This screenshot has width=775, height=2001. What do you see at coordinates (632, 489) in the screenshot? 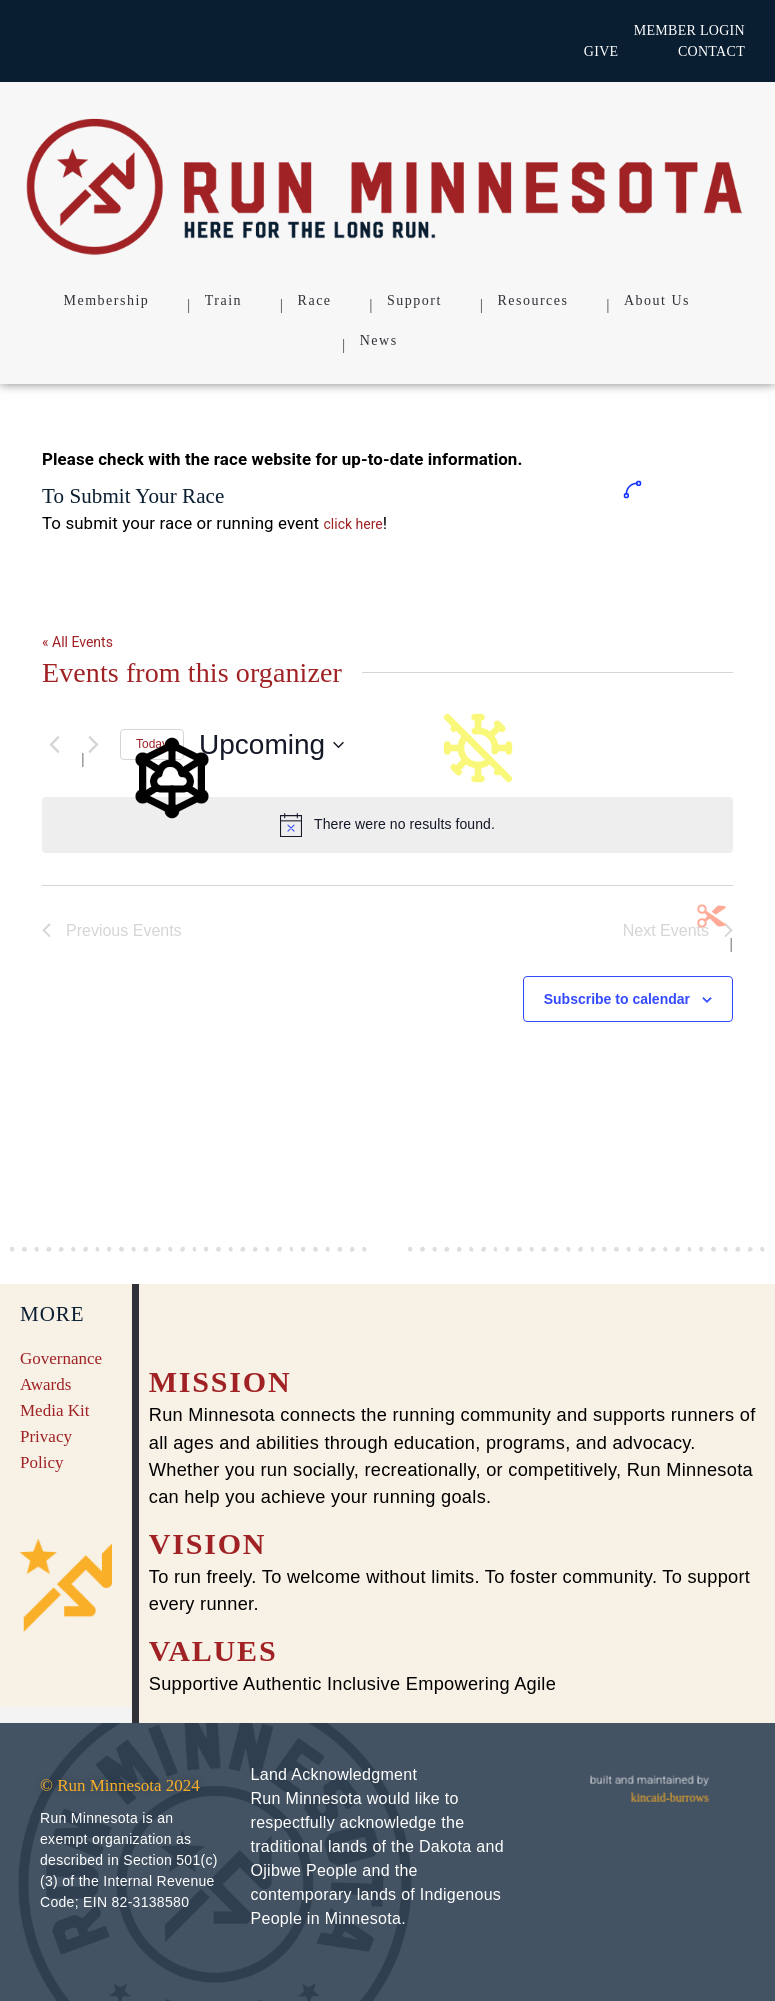
I see `edit vector path curve handles` at bounding box center [632, 489].